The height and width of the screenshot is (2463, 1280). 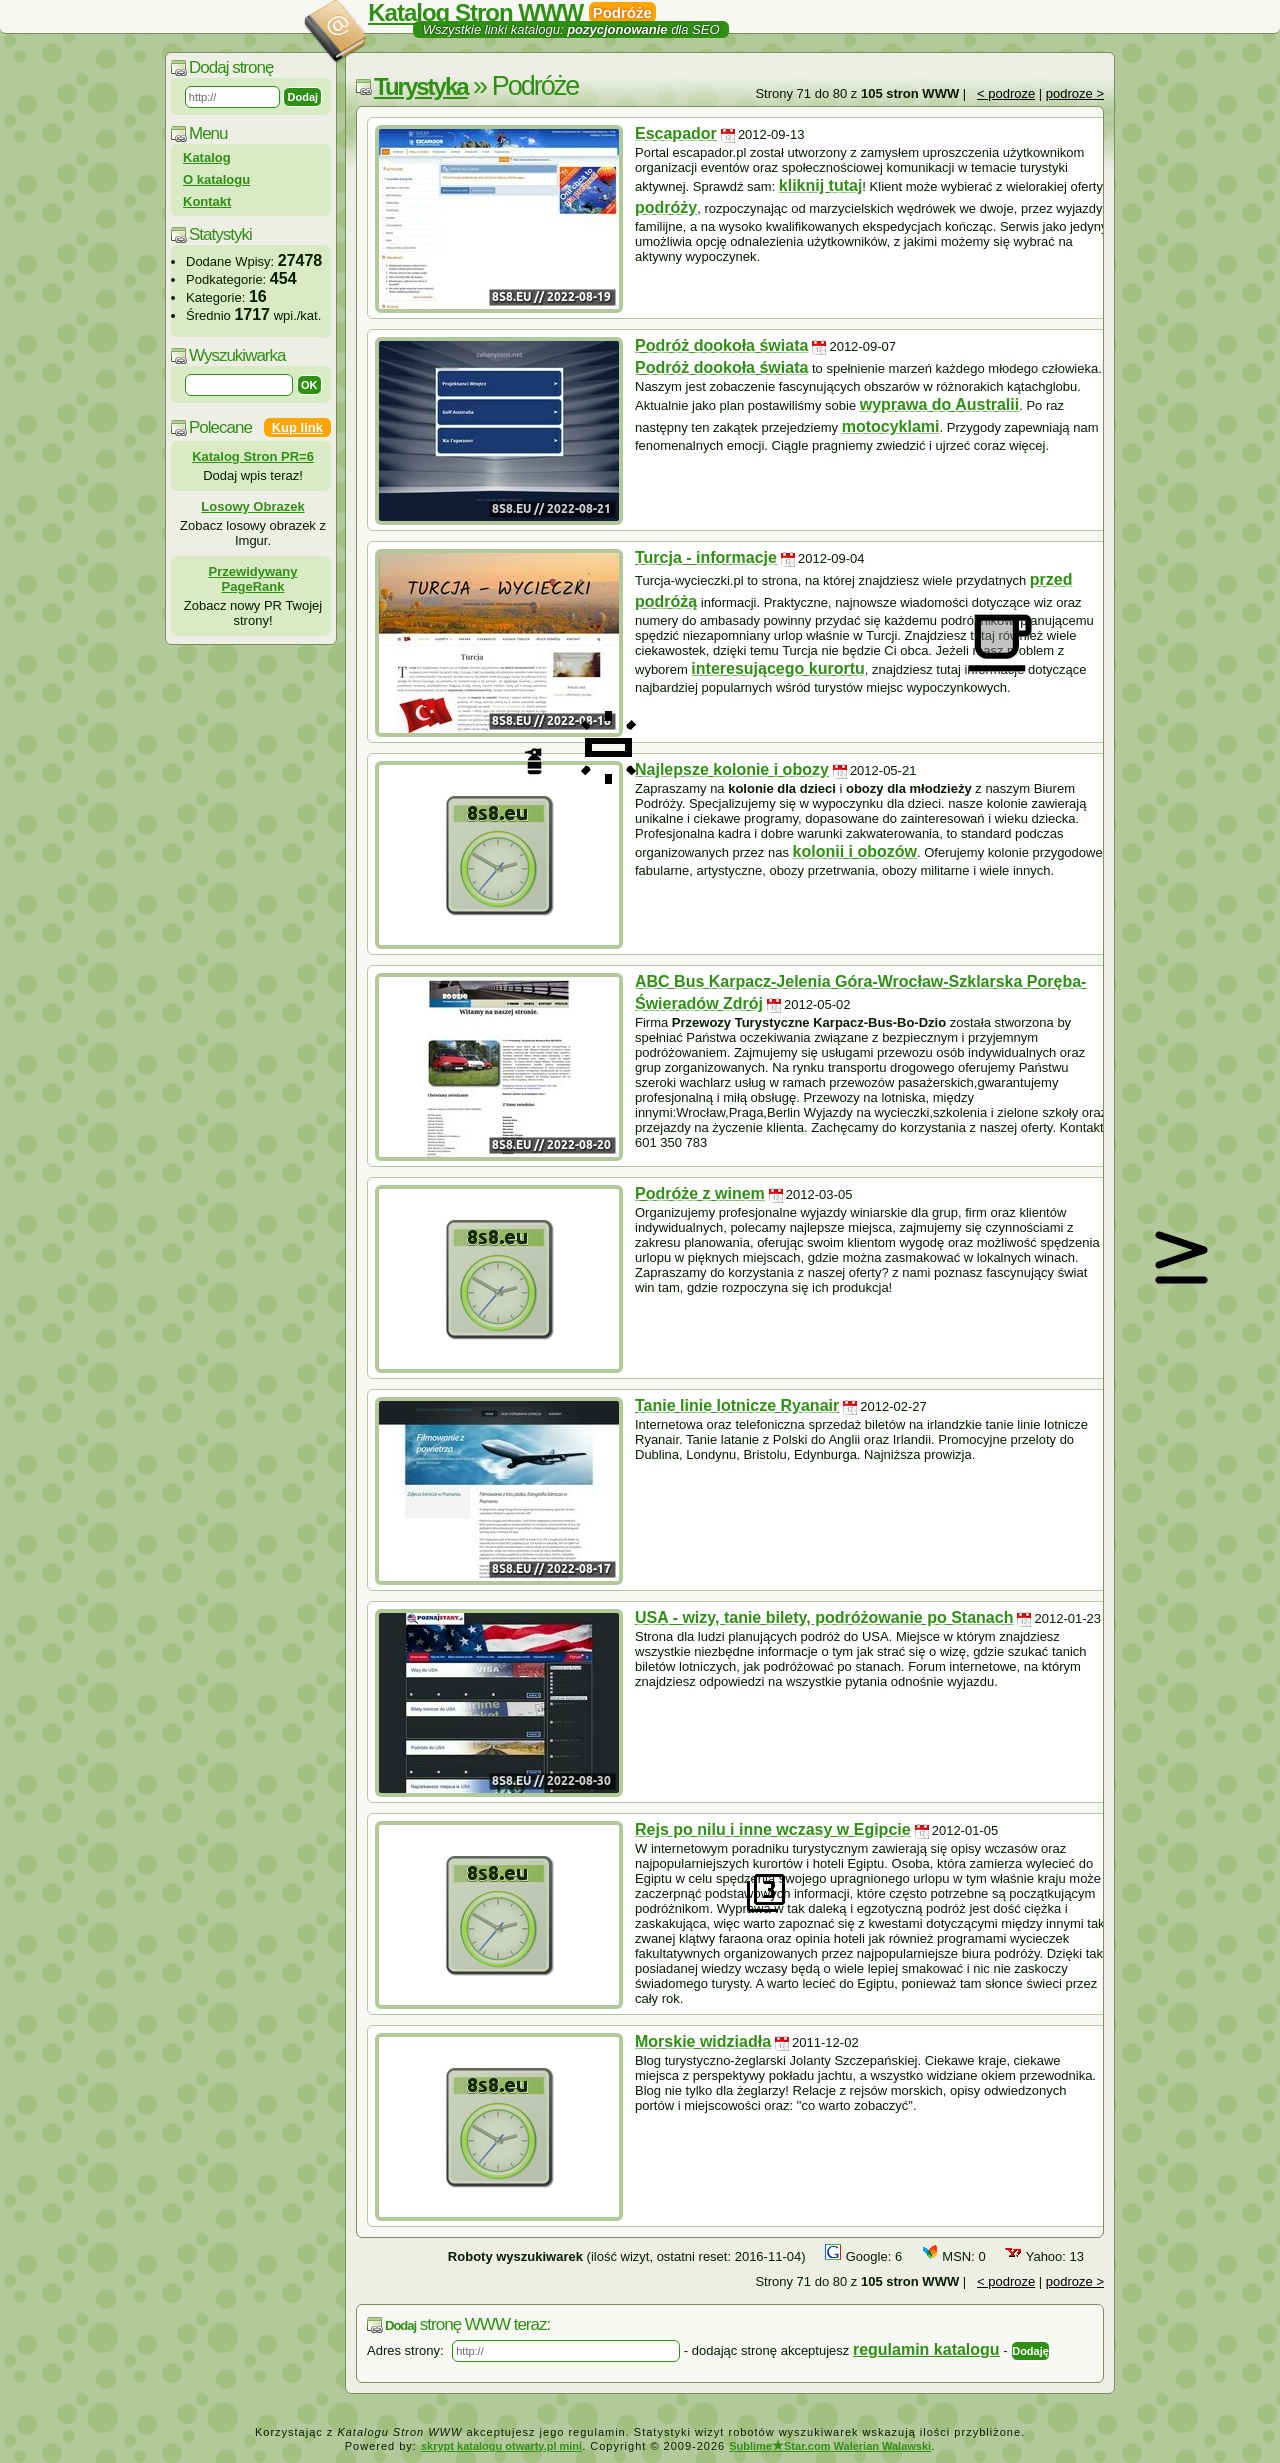 What do you see at coordinates (1000, 643) in the screenshot?
I see `find nearby coffee shops or cafes` at bounding box center [1000, 643].